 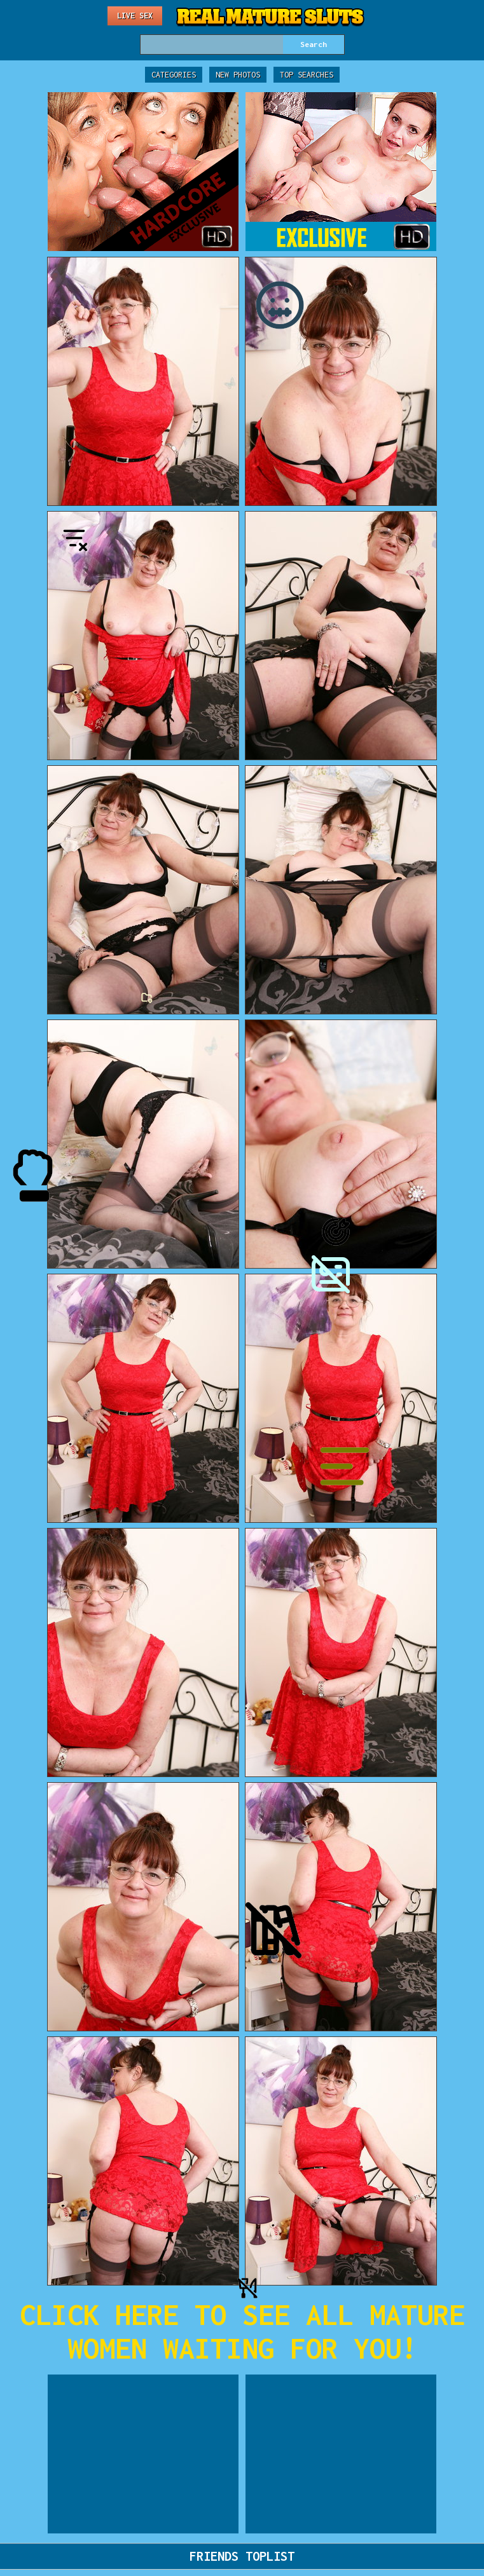 What do you see at coordinates (331, 1274) in the screenshot?
I see `disable identity verification` at bounding box center [331, 1274].